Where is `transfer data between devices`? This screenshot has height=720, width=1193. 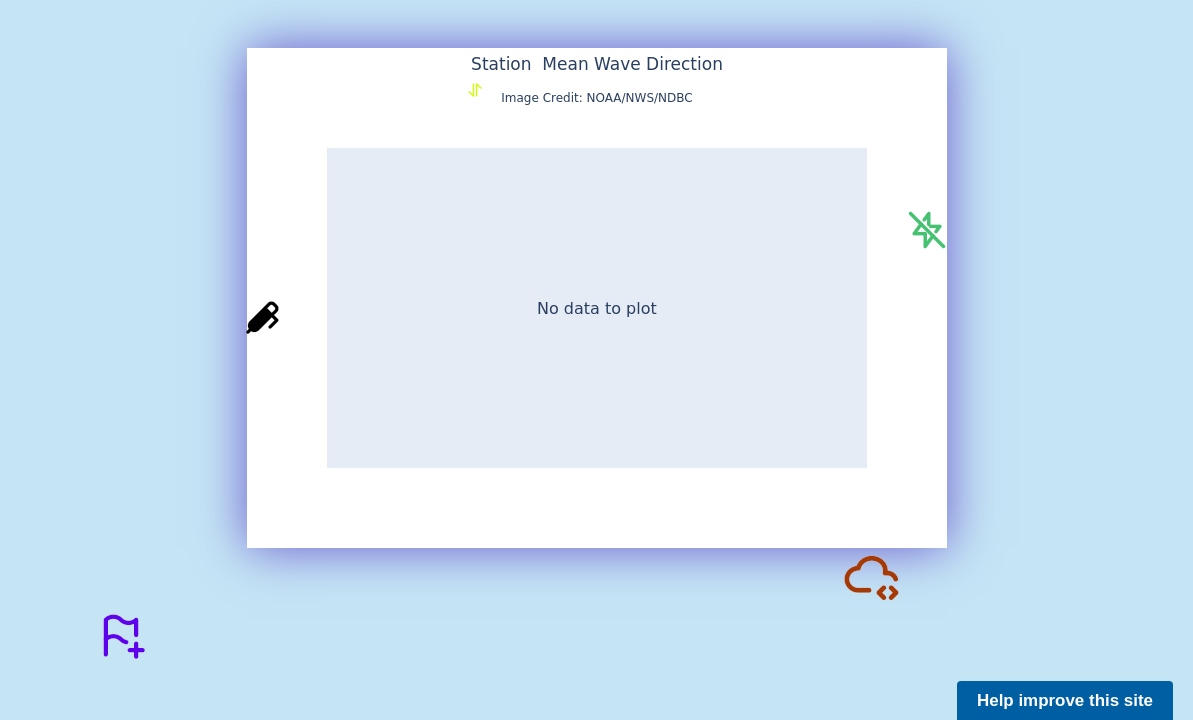 transfer data between devices is located at coordinates (475, 90).